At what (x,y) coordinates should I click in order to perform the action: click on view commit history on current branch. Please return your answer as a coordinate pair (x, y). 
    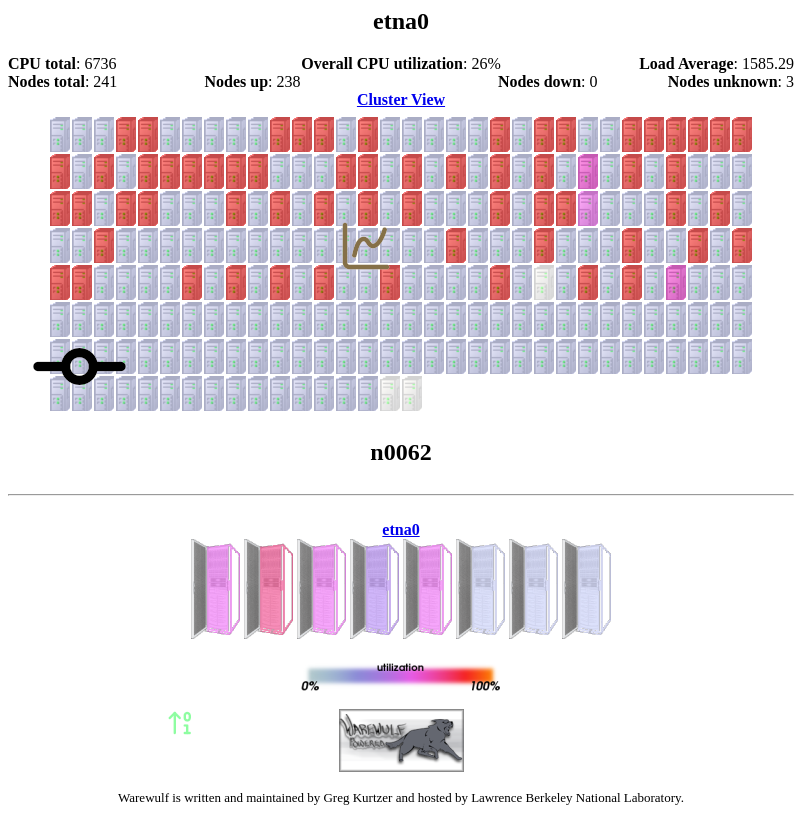
    Looking at the image, I should click on (79, 366).